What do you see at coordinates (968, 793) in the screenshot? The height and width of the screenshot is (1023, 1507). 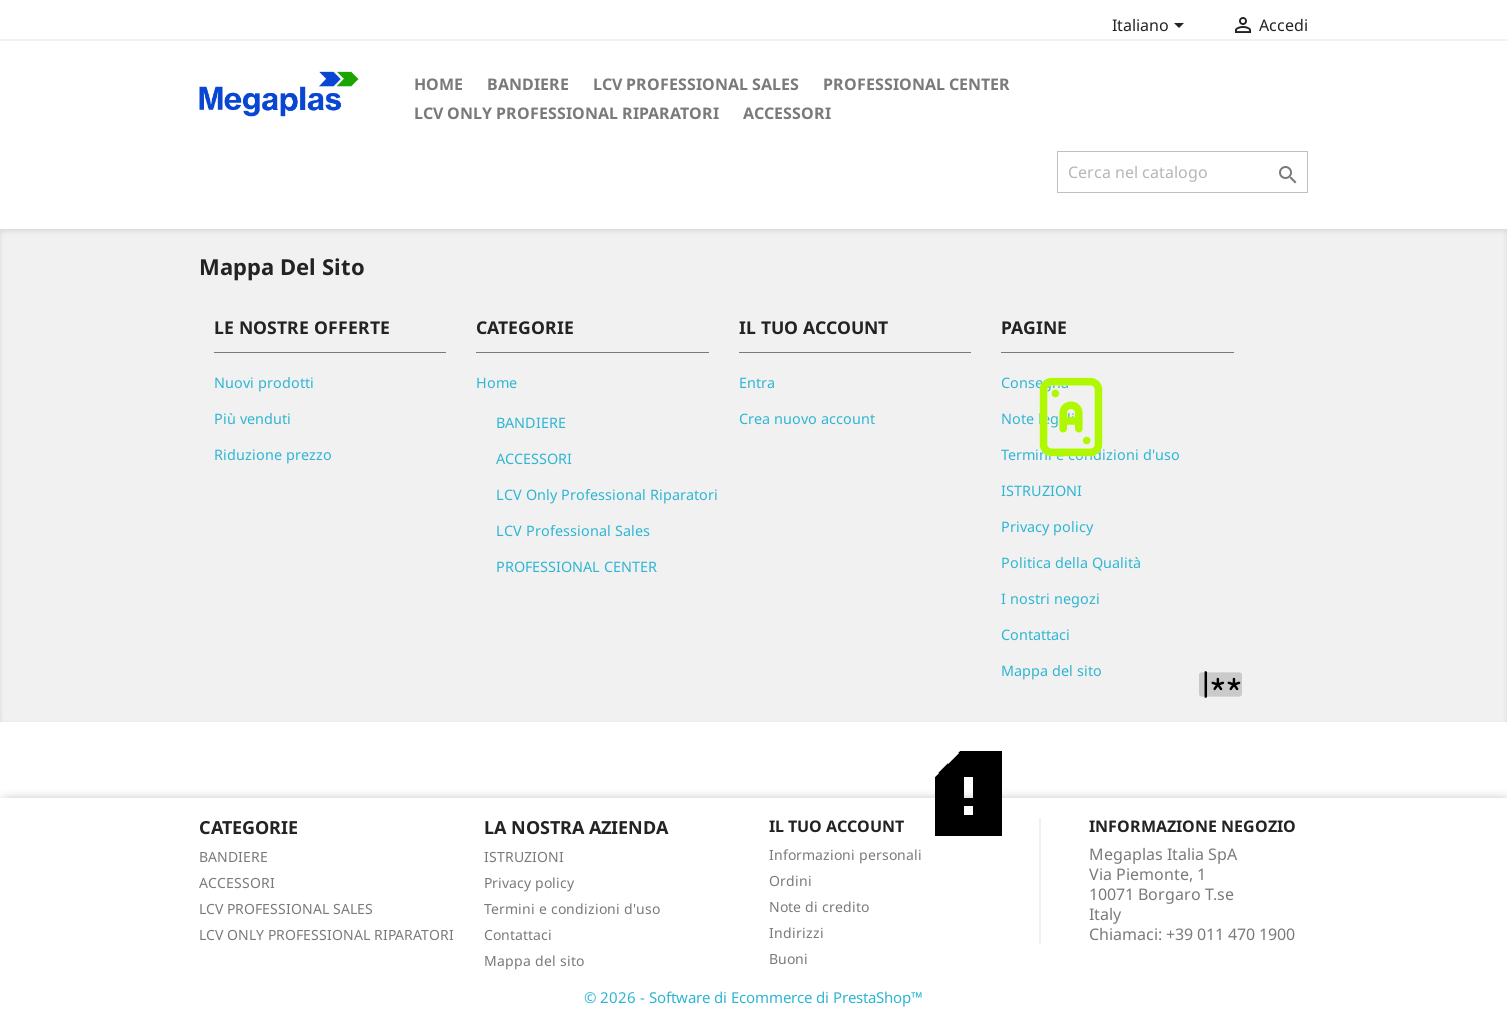 I see `sd card error or storage issue detected` at bounding box center [968, 793].